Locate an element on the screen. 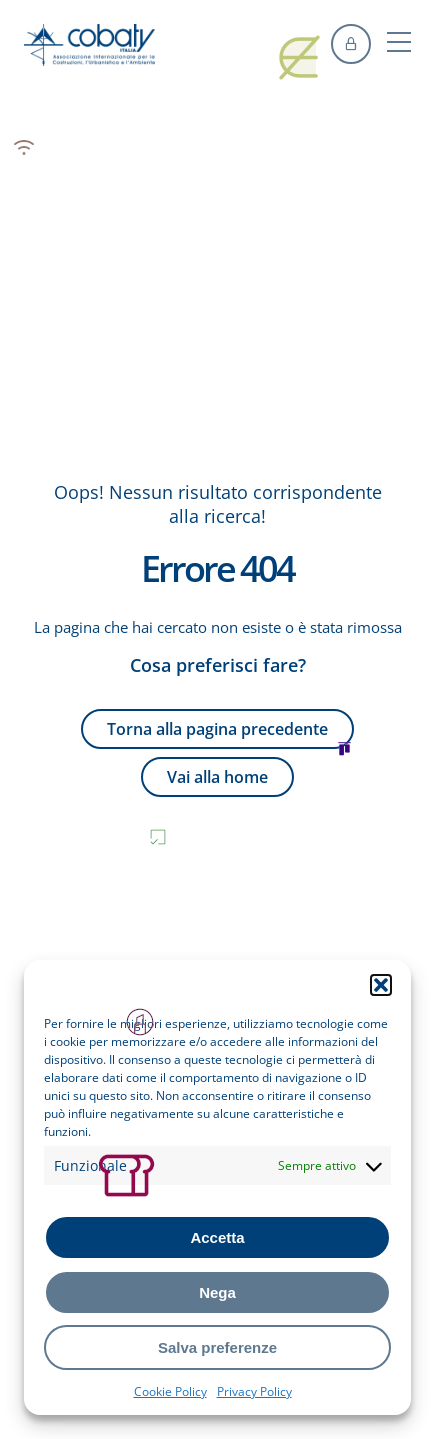 This screenshot has height=1439, width=435. browse bakery or bread products is located at coordinates (127, 1175).